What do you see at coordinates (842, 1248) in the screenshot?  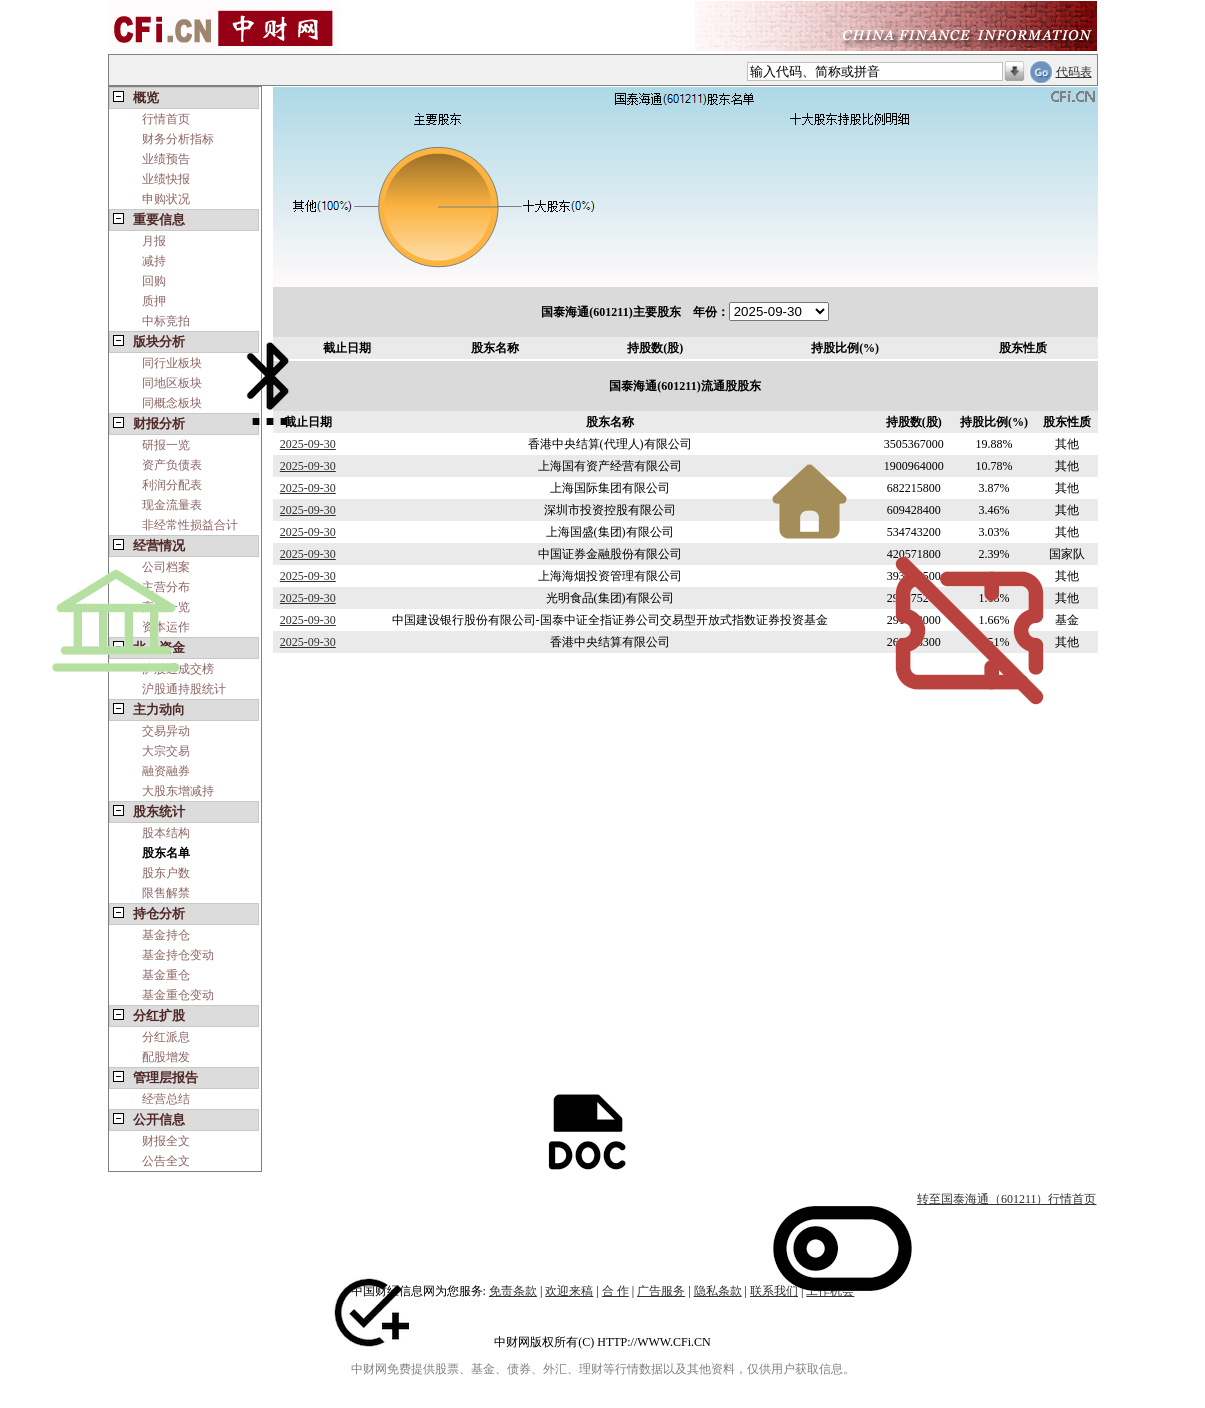 I see `toggle switch in off position` at bounding box center [842, 1248].